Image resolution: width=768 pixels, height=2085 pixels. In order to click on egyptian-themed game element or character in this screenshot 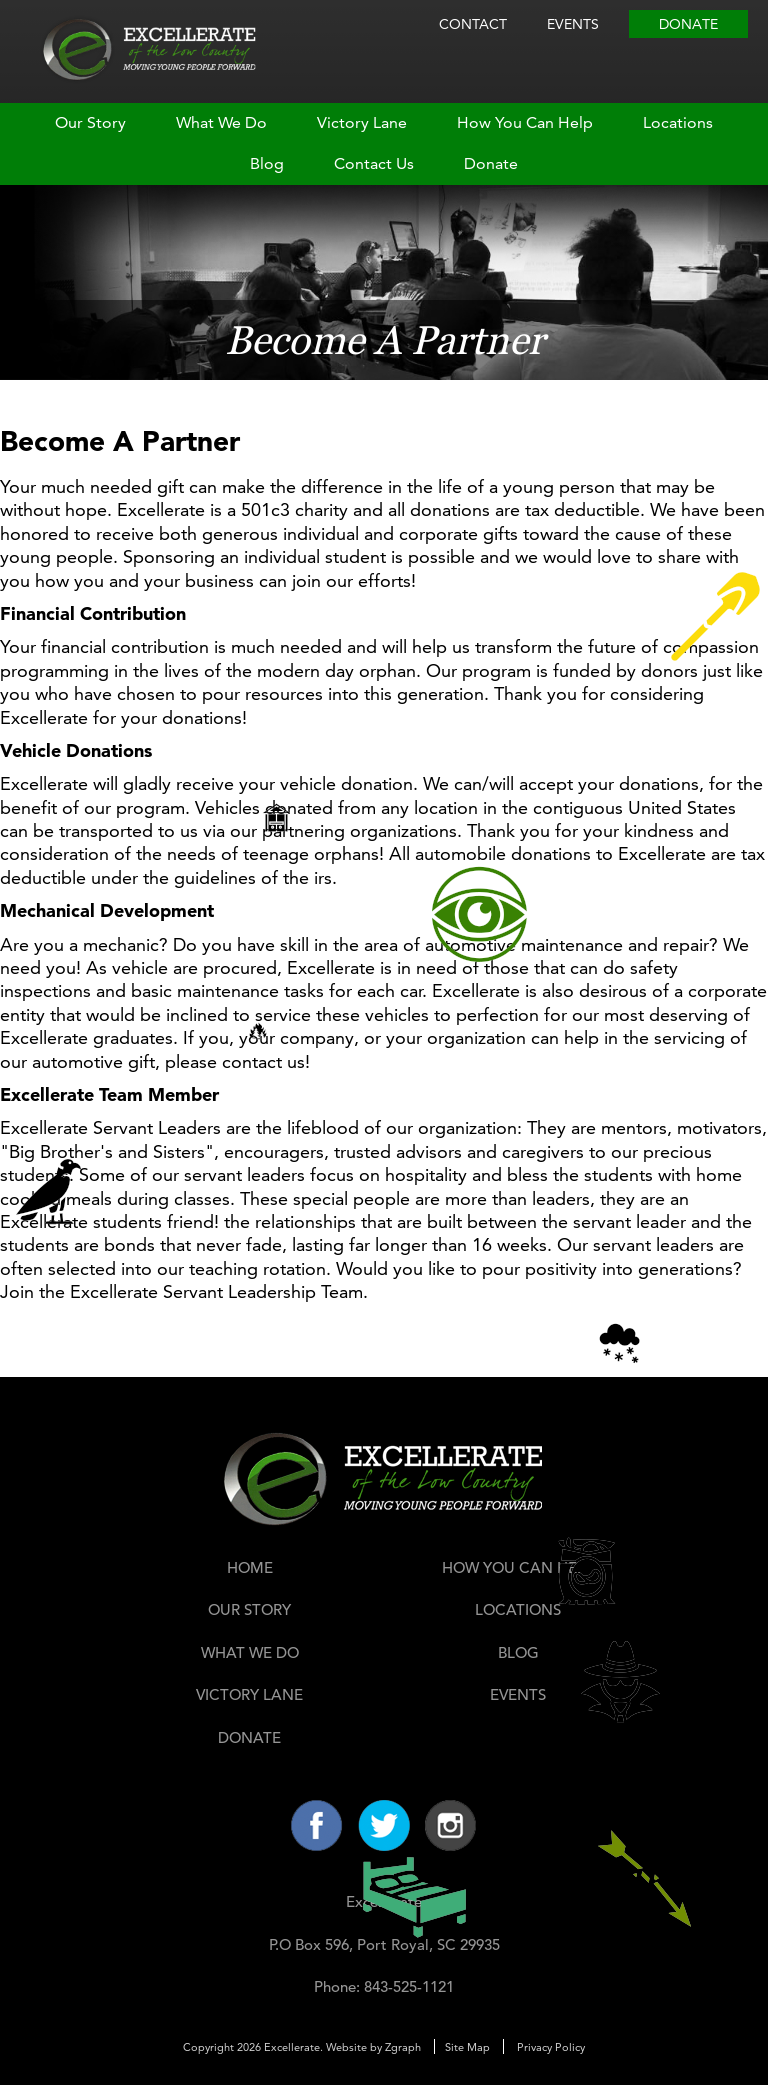, I will do `click(48, 1191)`.